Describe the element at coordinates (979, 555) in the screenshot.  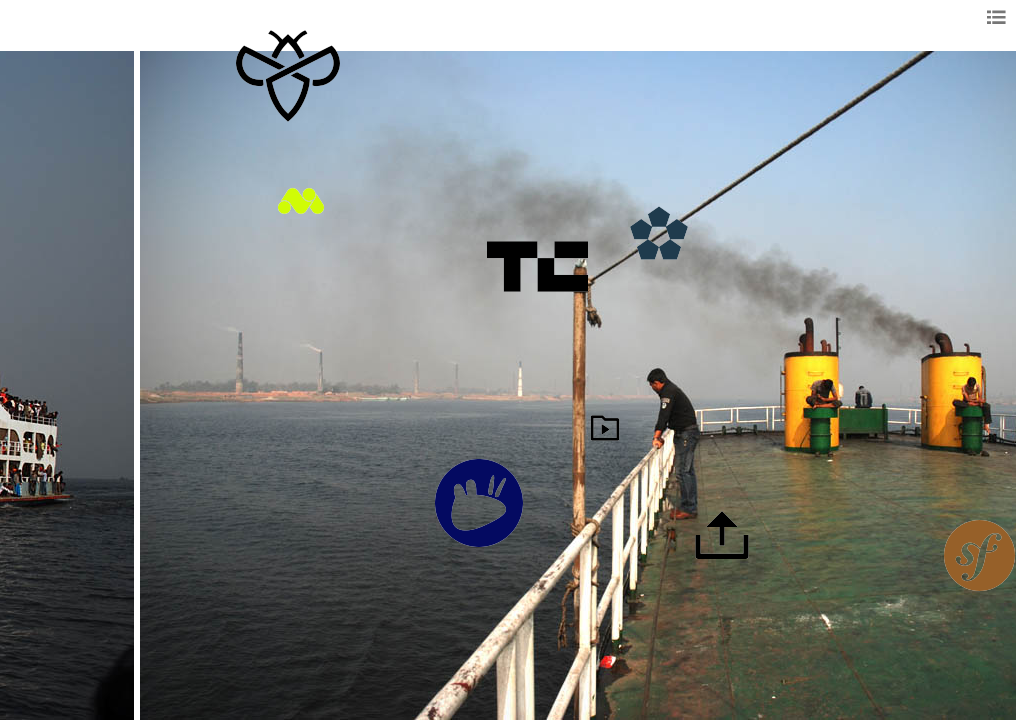
I see `Symfony PHP framework logo` at that location.